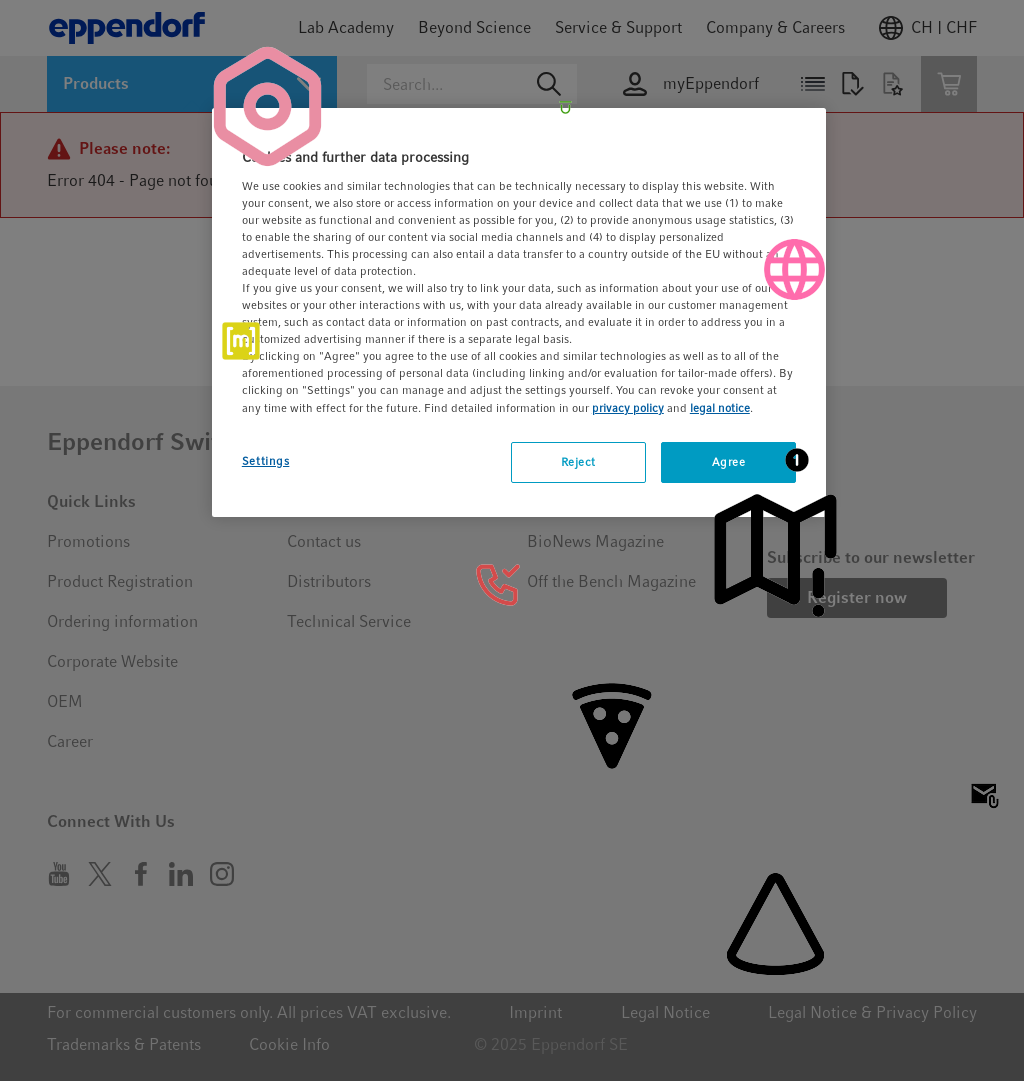  I want to click on access settings or configuration options, so click(267, 106).